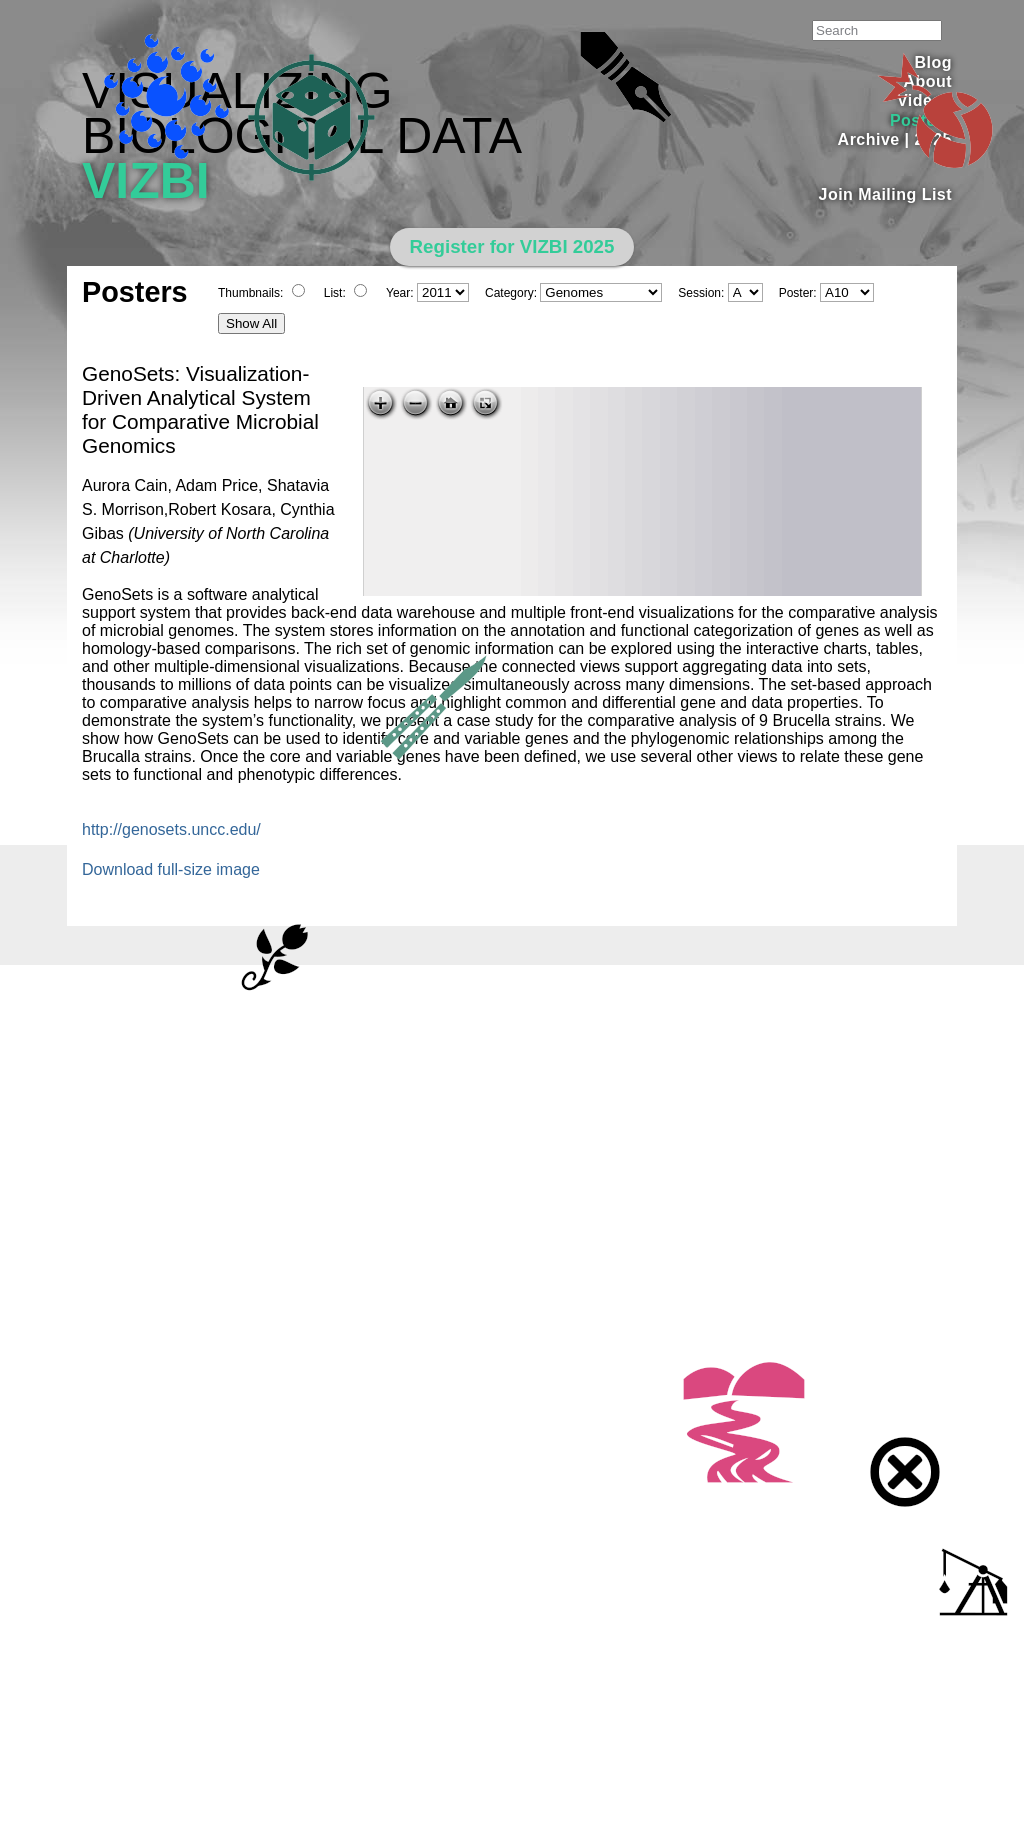 The image size is (1024, 1836). What do you see at coordinates (744, 1422) in the screenshot?
I see `view river or waterway on map` at bounding box center [744, 1422].